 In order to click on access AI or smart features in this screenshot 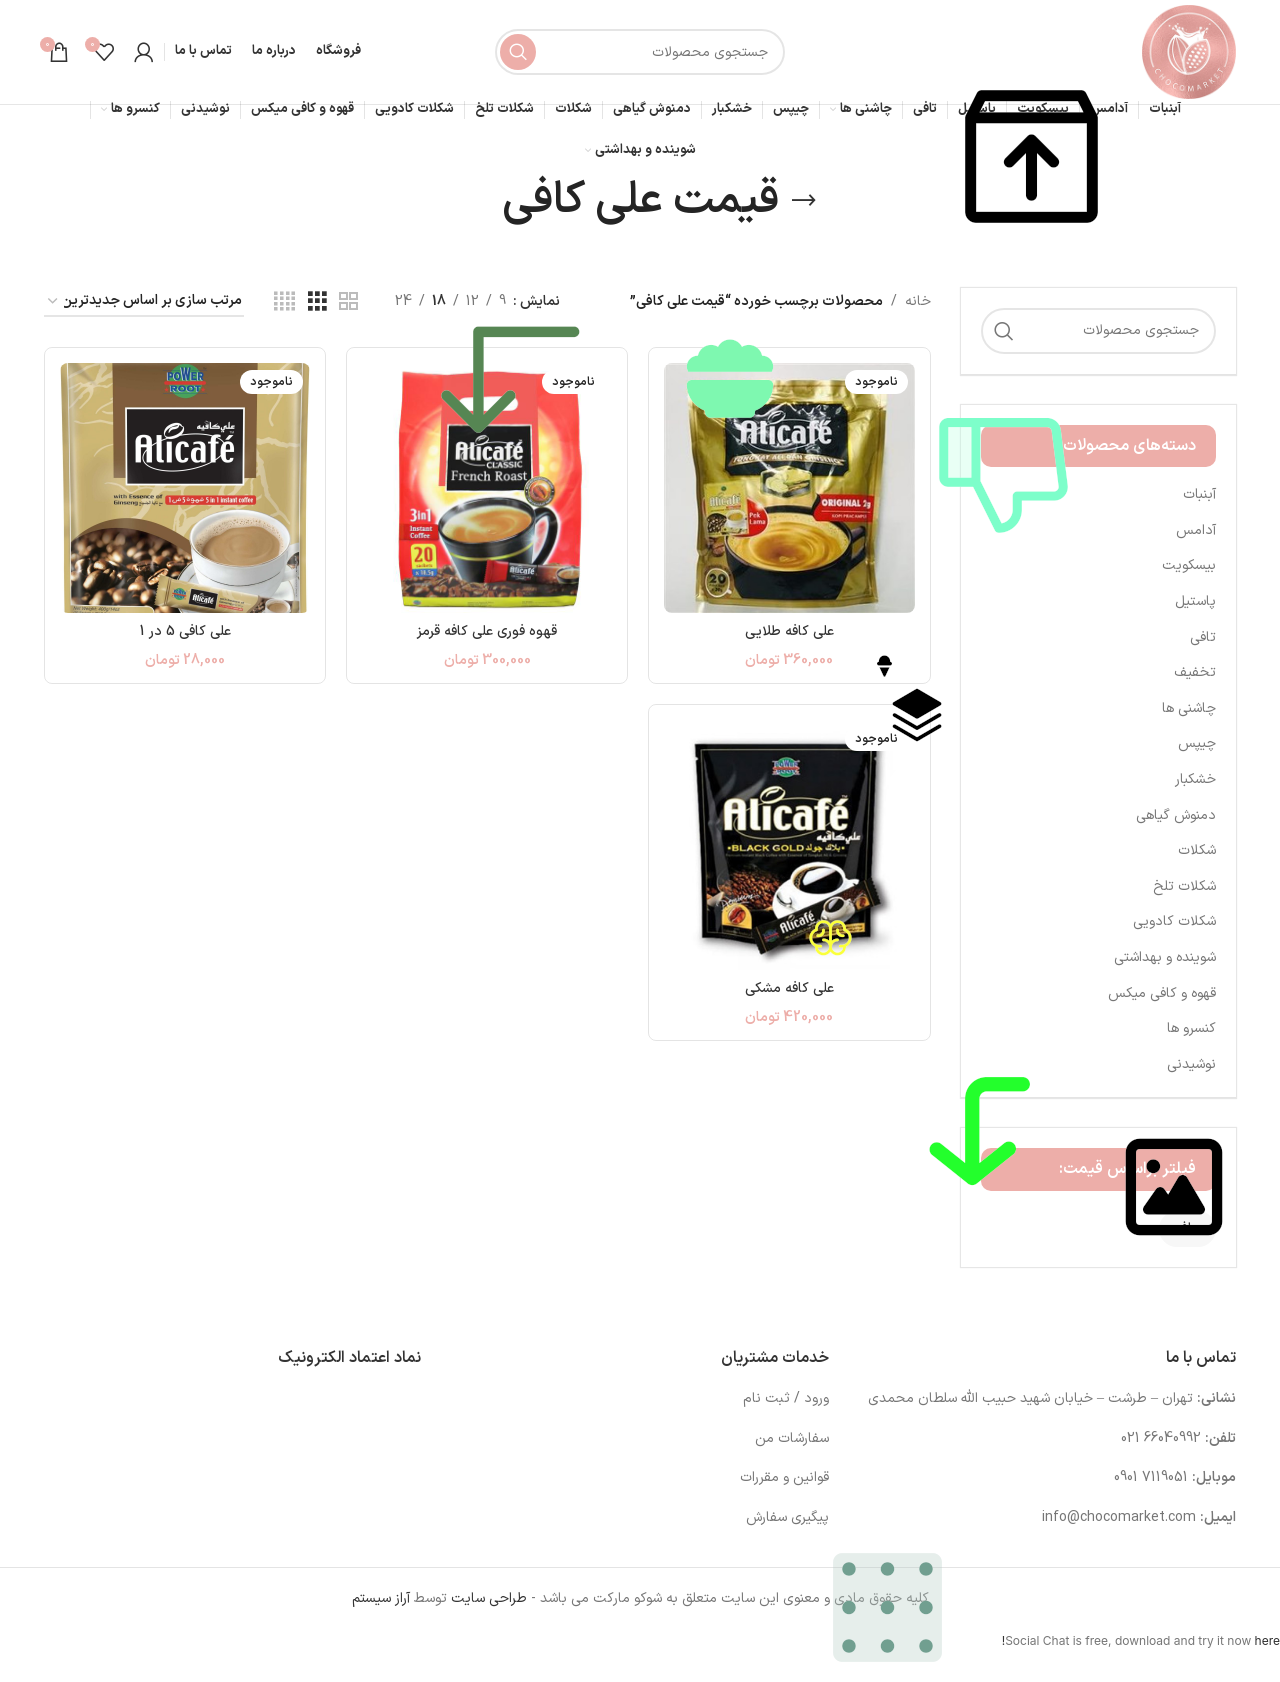, I will do `click(830, 938)`.